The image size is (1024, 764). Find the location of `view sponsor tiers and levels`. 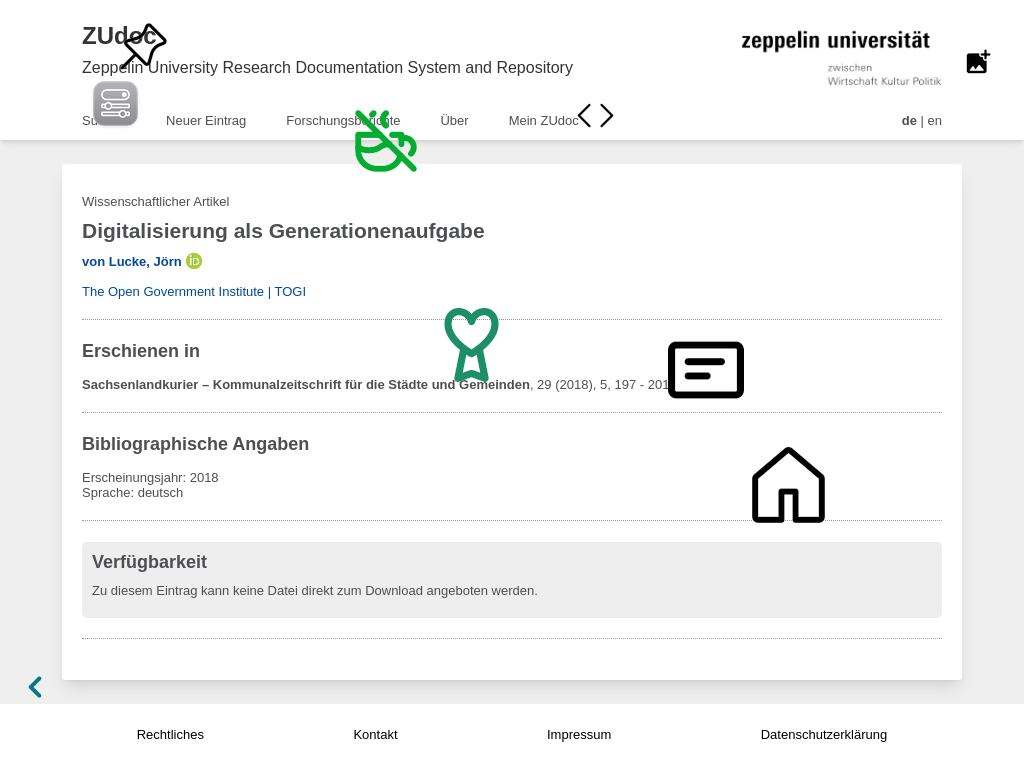

view sponsor tiers and levels is located at coordinates (471, 342).